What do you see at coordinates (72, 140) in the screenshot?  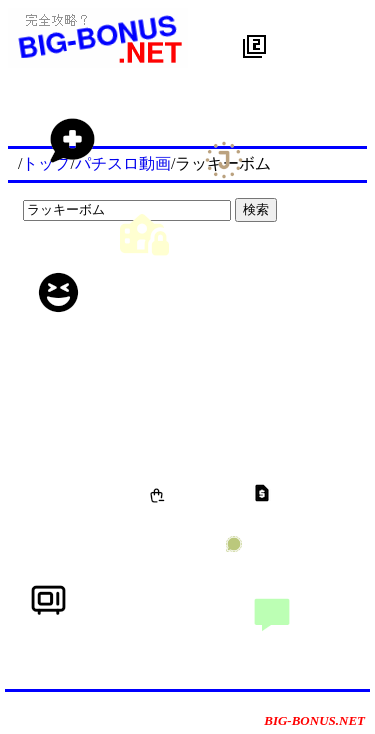 I see `access medical chat or health support` at bounding box center [72, 140].